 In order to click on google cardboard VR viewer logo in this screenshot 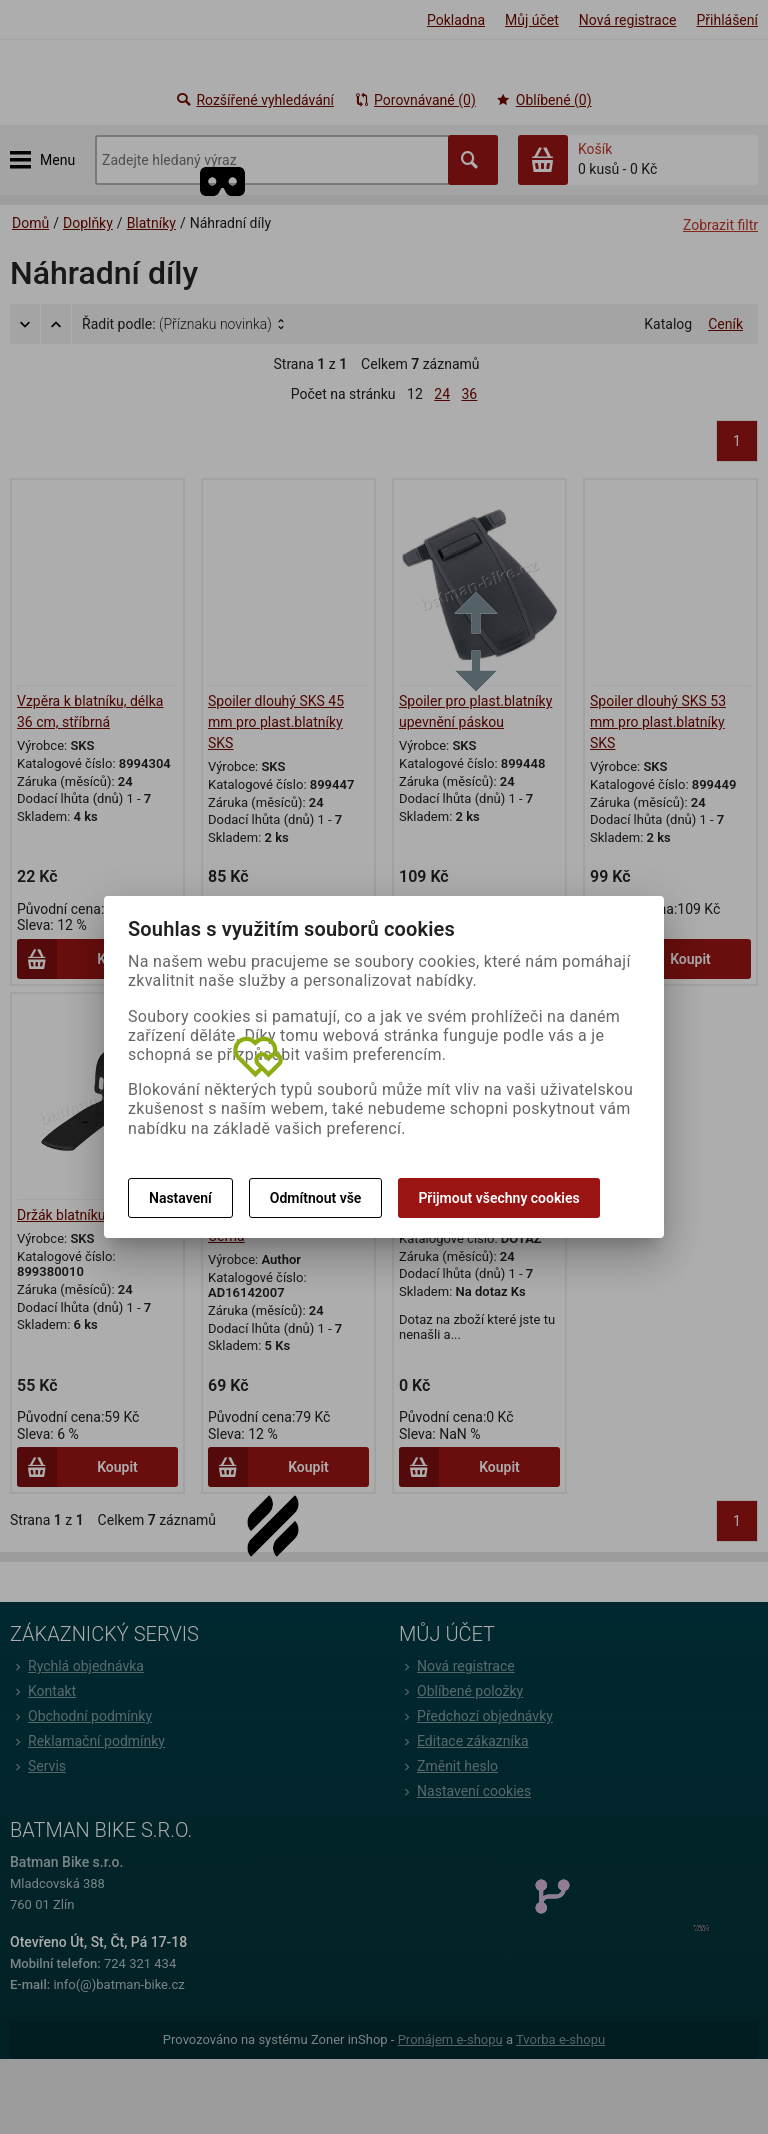, I will do `click(222, 181)`.